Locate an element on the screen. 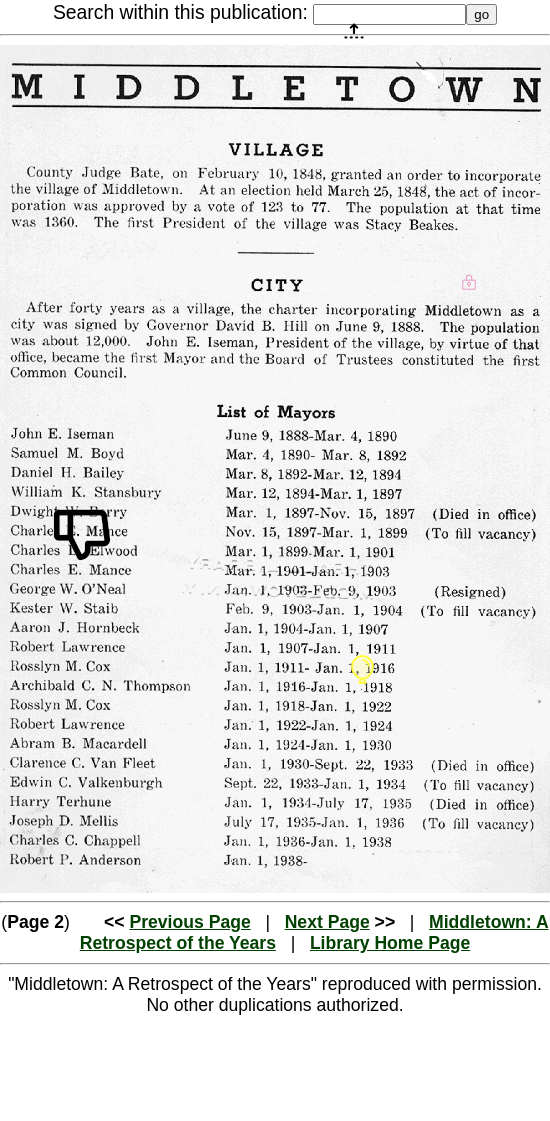  access security or privacy settings is located at coordinates (469, 283).